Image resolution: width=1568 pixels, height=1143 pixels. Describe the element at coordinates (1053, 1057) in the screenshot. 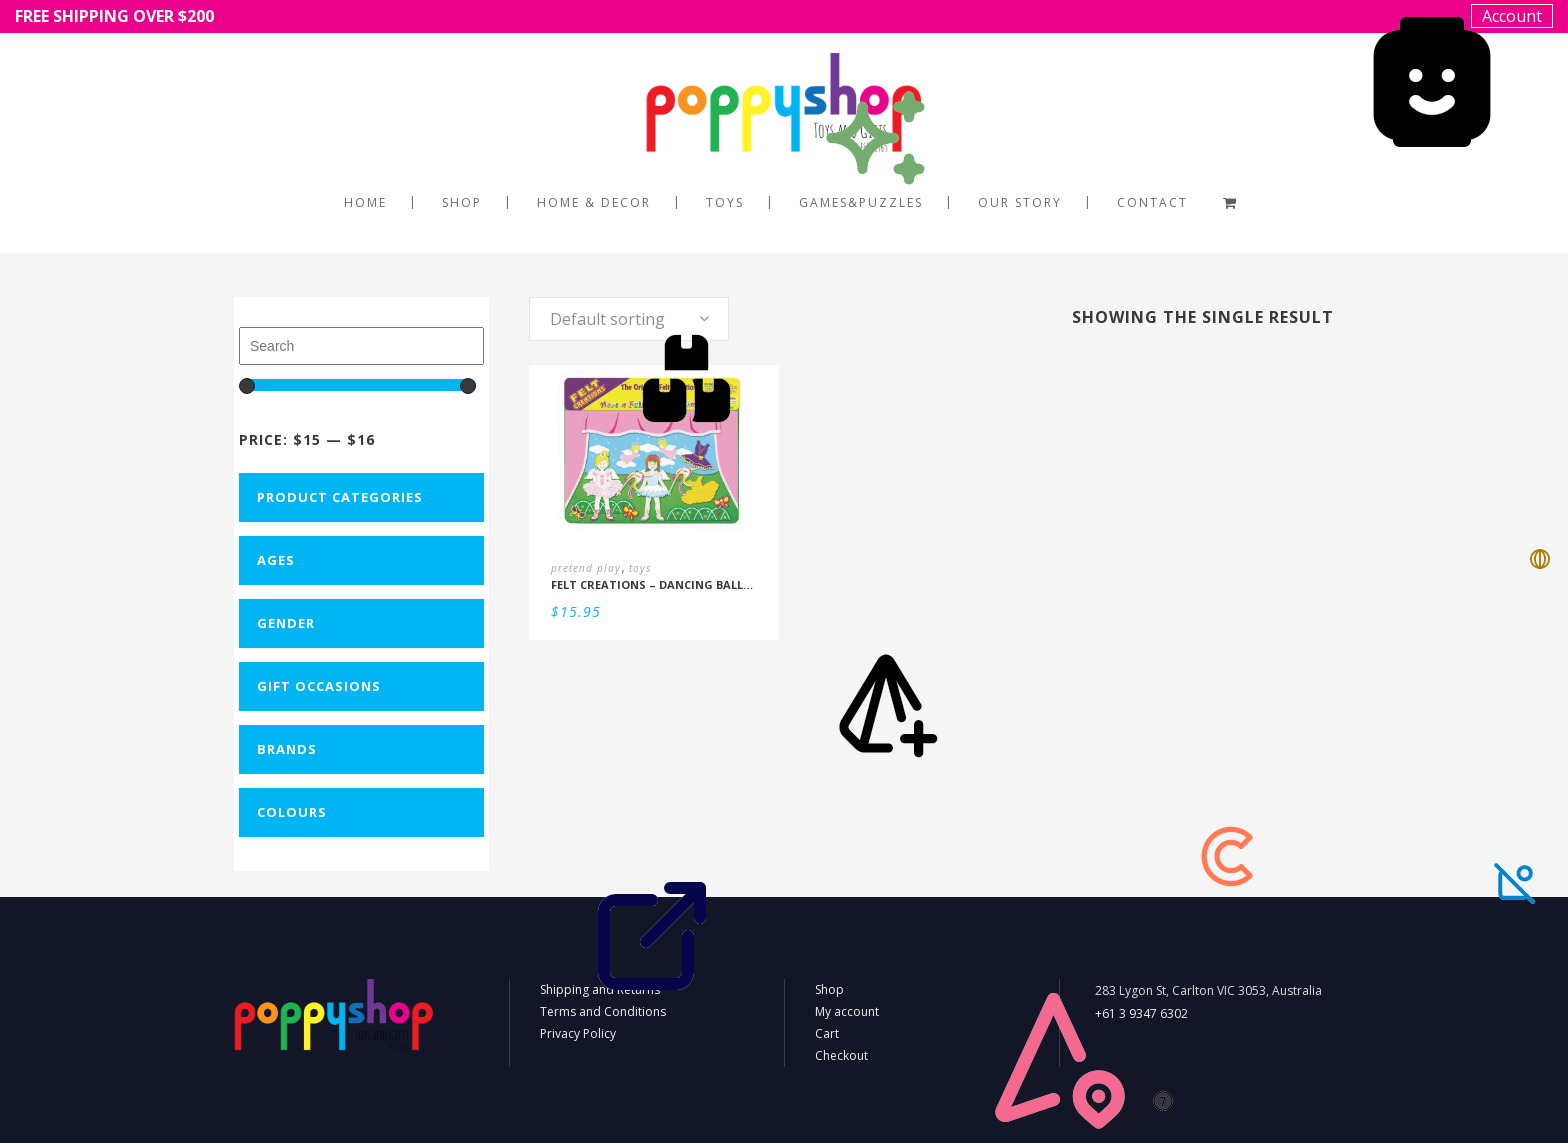

I see `navigate to a pinned location` at that location.